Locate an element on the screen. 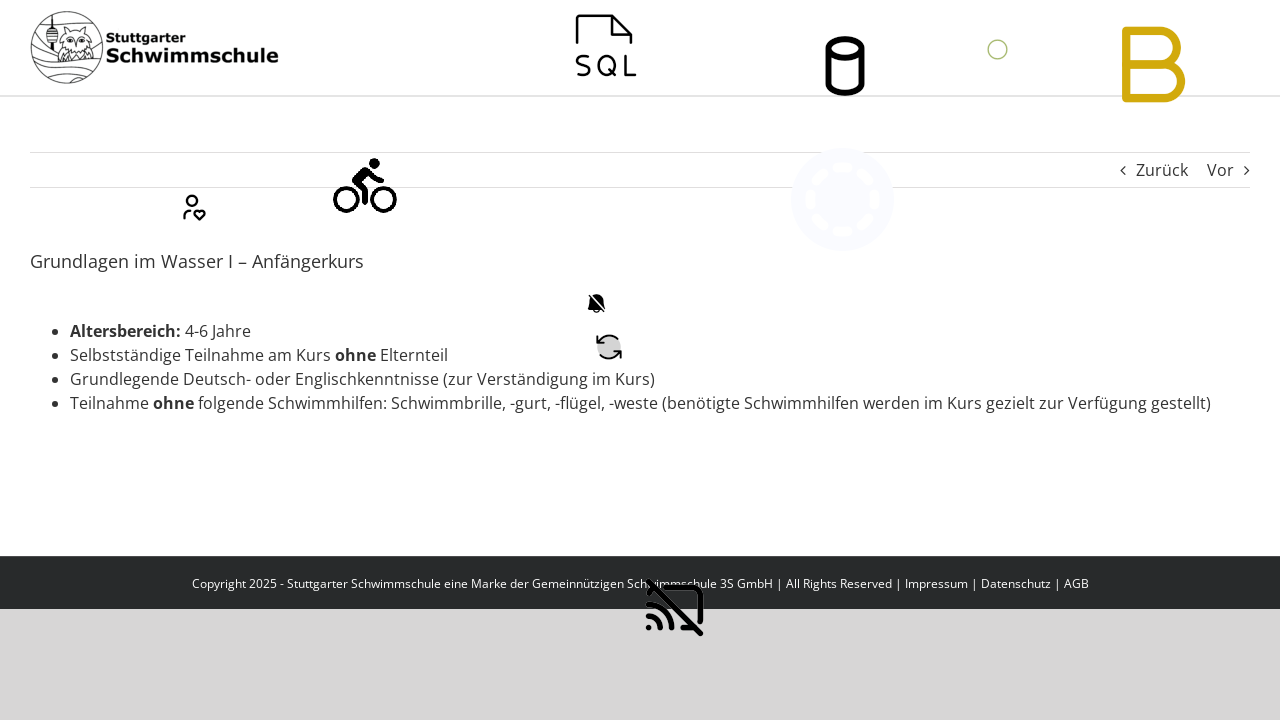 The height and width of the screenshot is (720, 1280). access database or storage is located at coordinates (845, 66).